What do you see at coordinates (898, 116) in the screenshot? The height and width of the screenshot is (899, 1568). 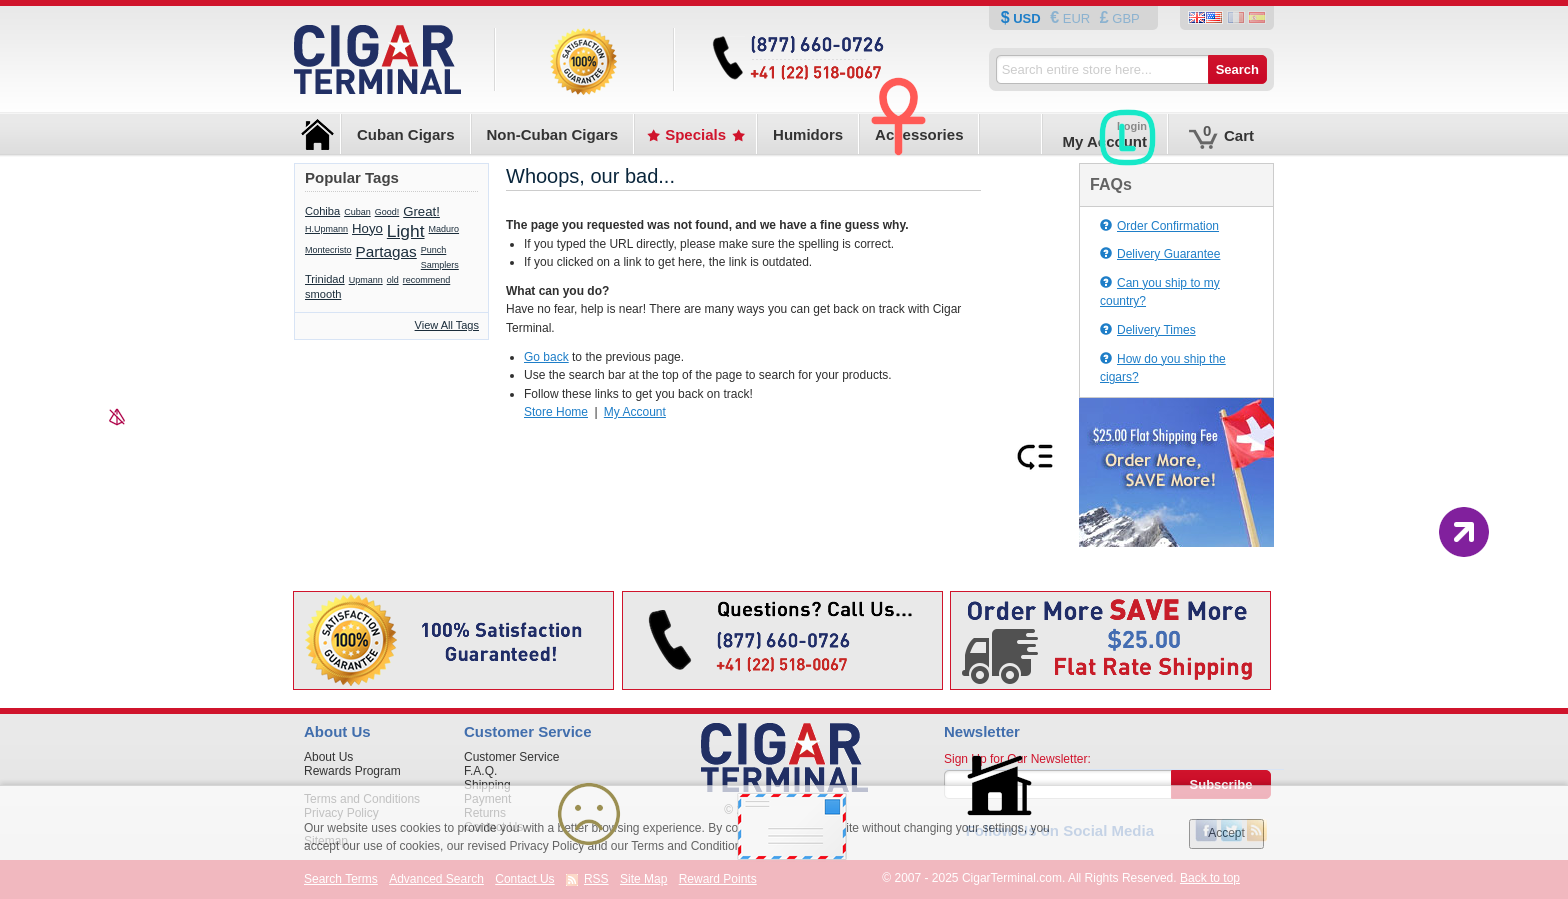 I see `symbol representing life or immortality` at bounding box center [898, 116].